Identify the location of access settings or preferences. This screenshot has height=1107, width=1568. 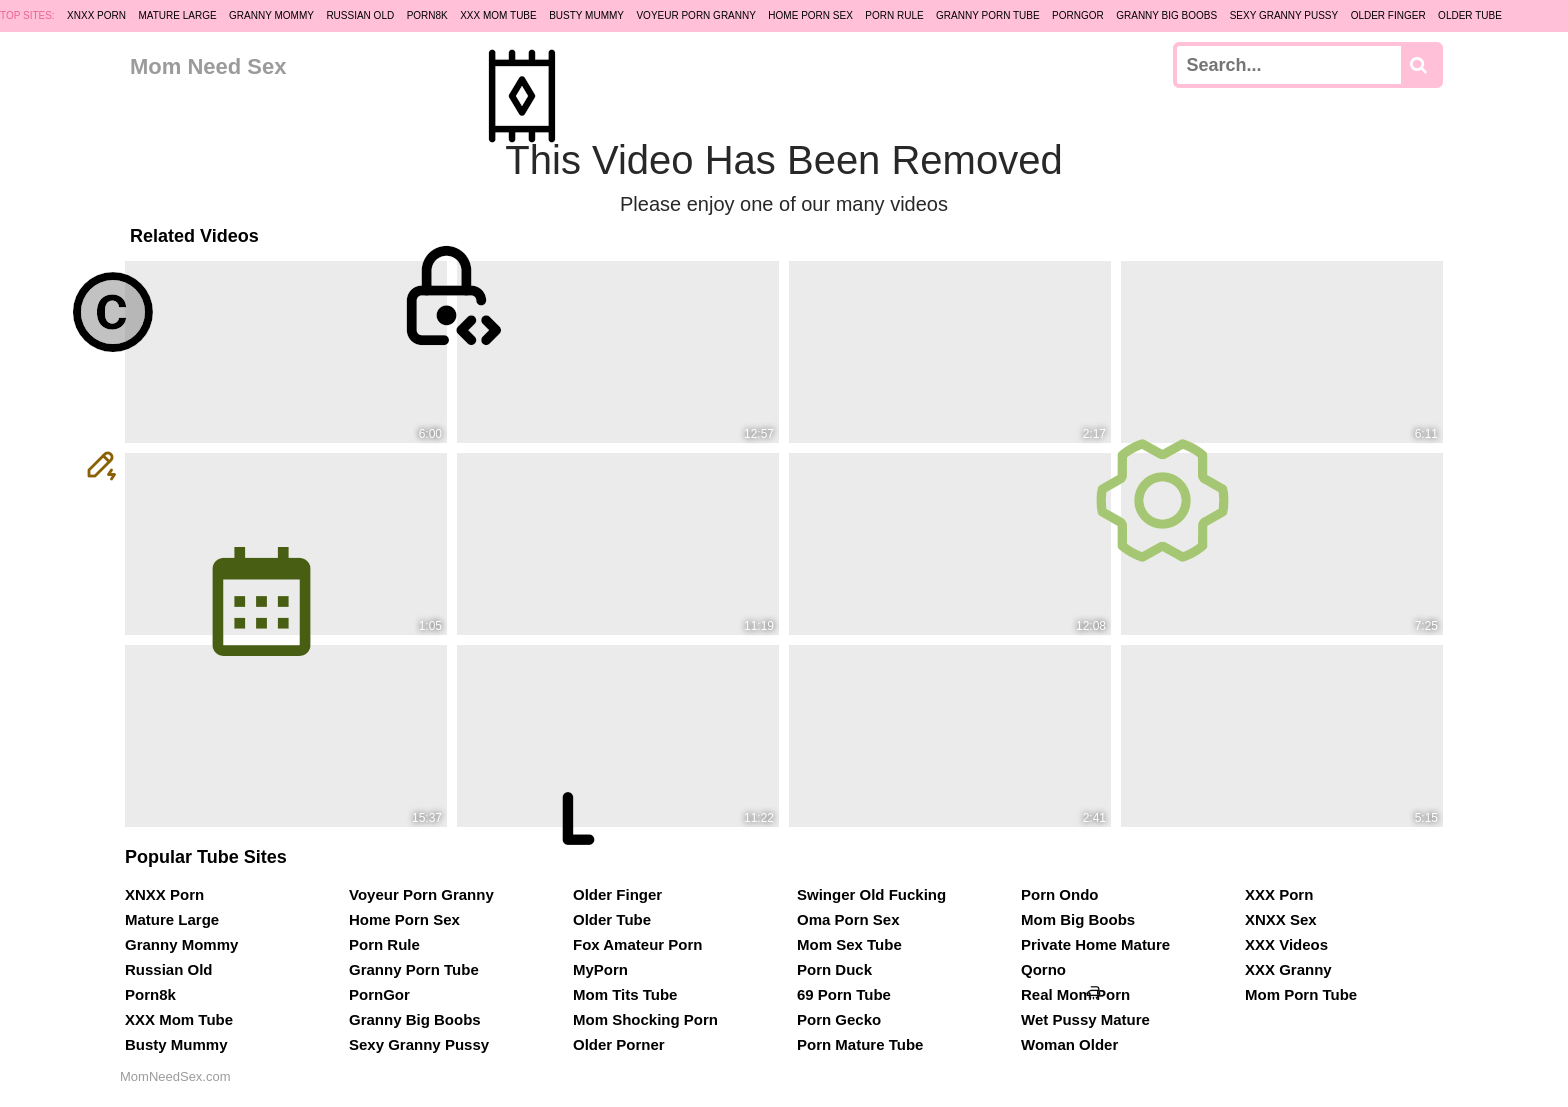
(1162, 500).